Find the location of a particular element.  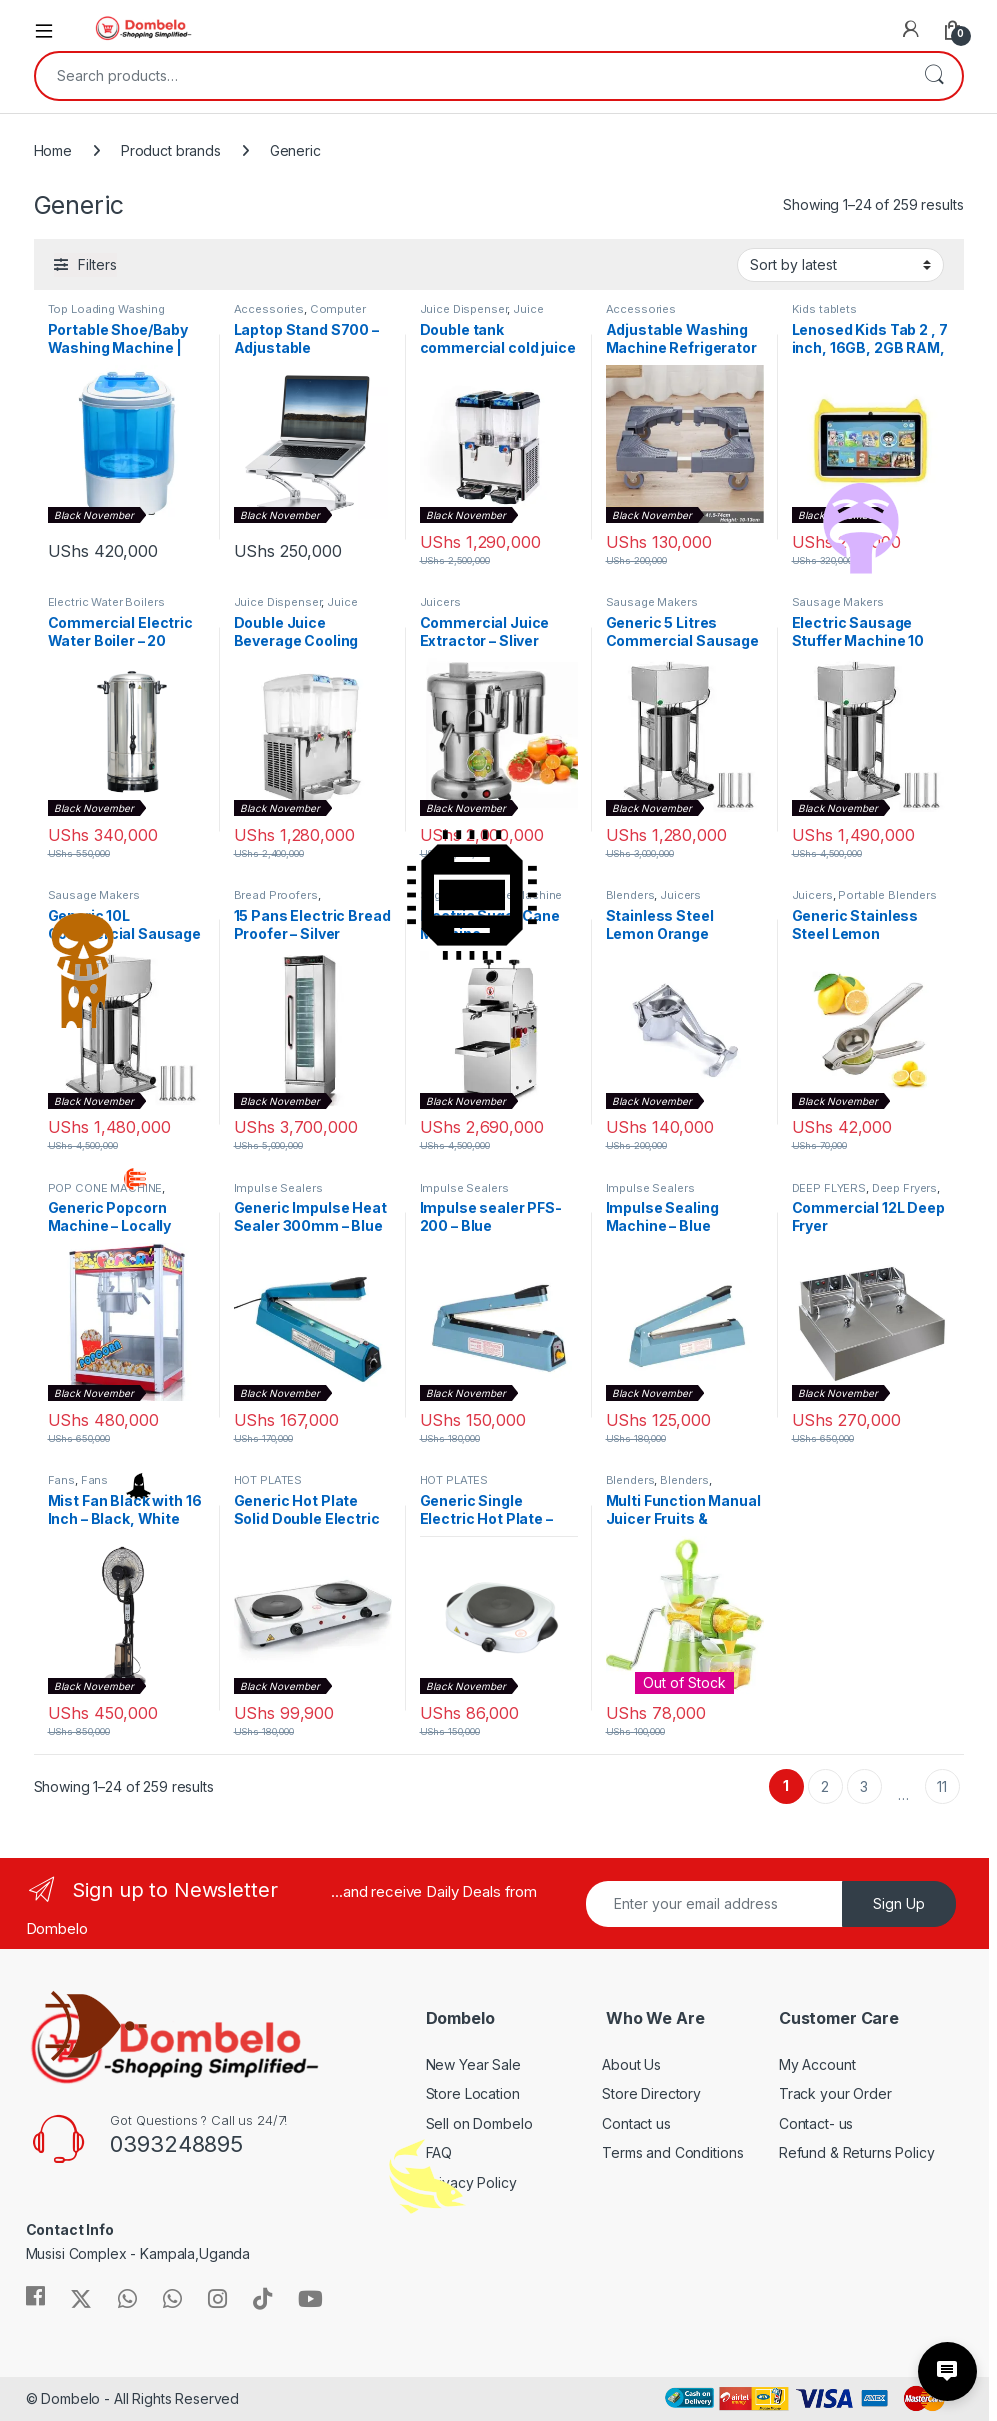

select salmon as an ingredient is located at coordinates (427, 2176).